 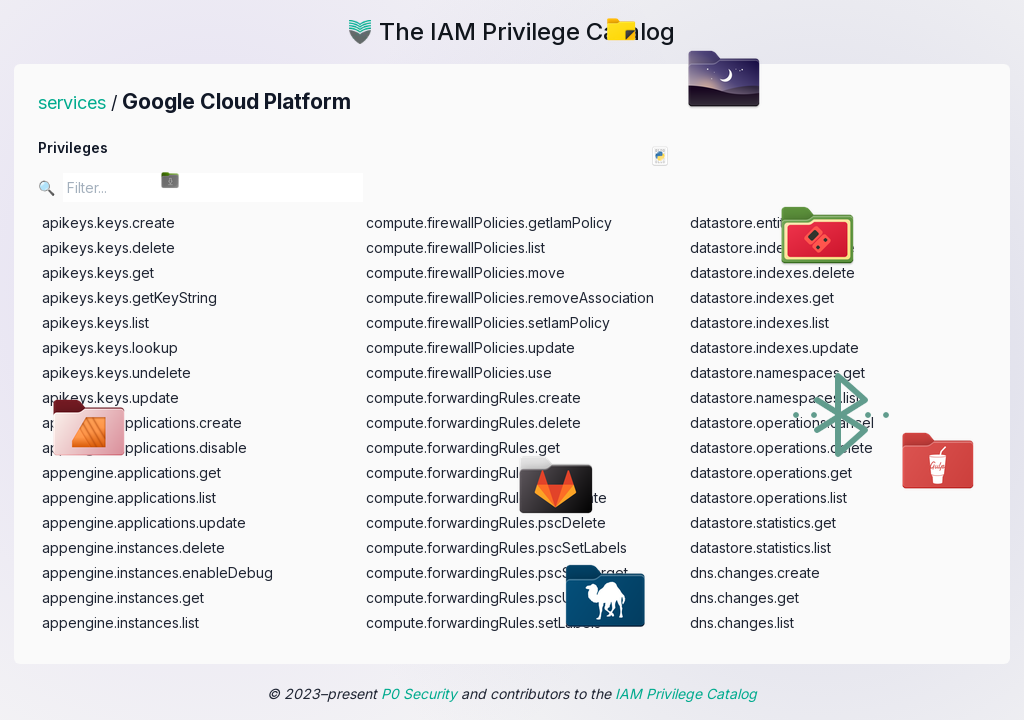 I want to click on folder containing perl scripts or projects, so click(x=605, y=598).